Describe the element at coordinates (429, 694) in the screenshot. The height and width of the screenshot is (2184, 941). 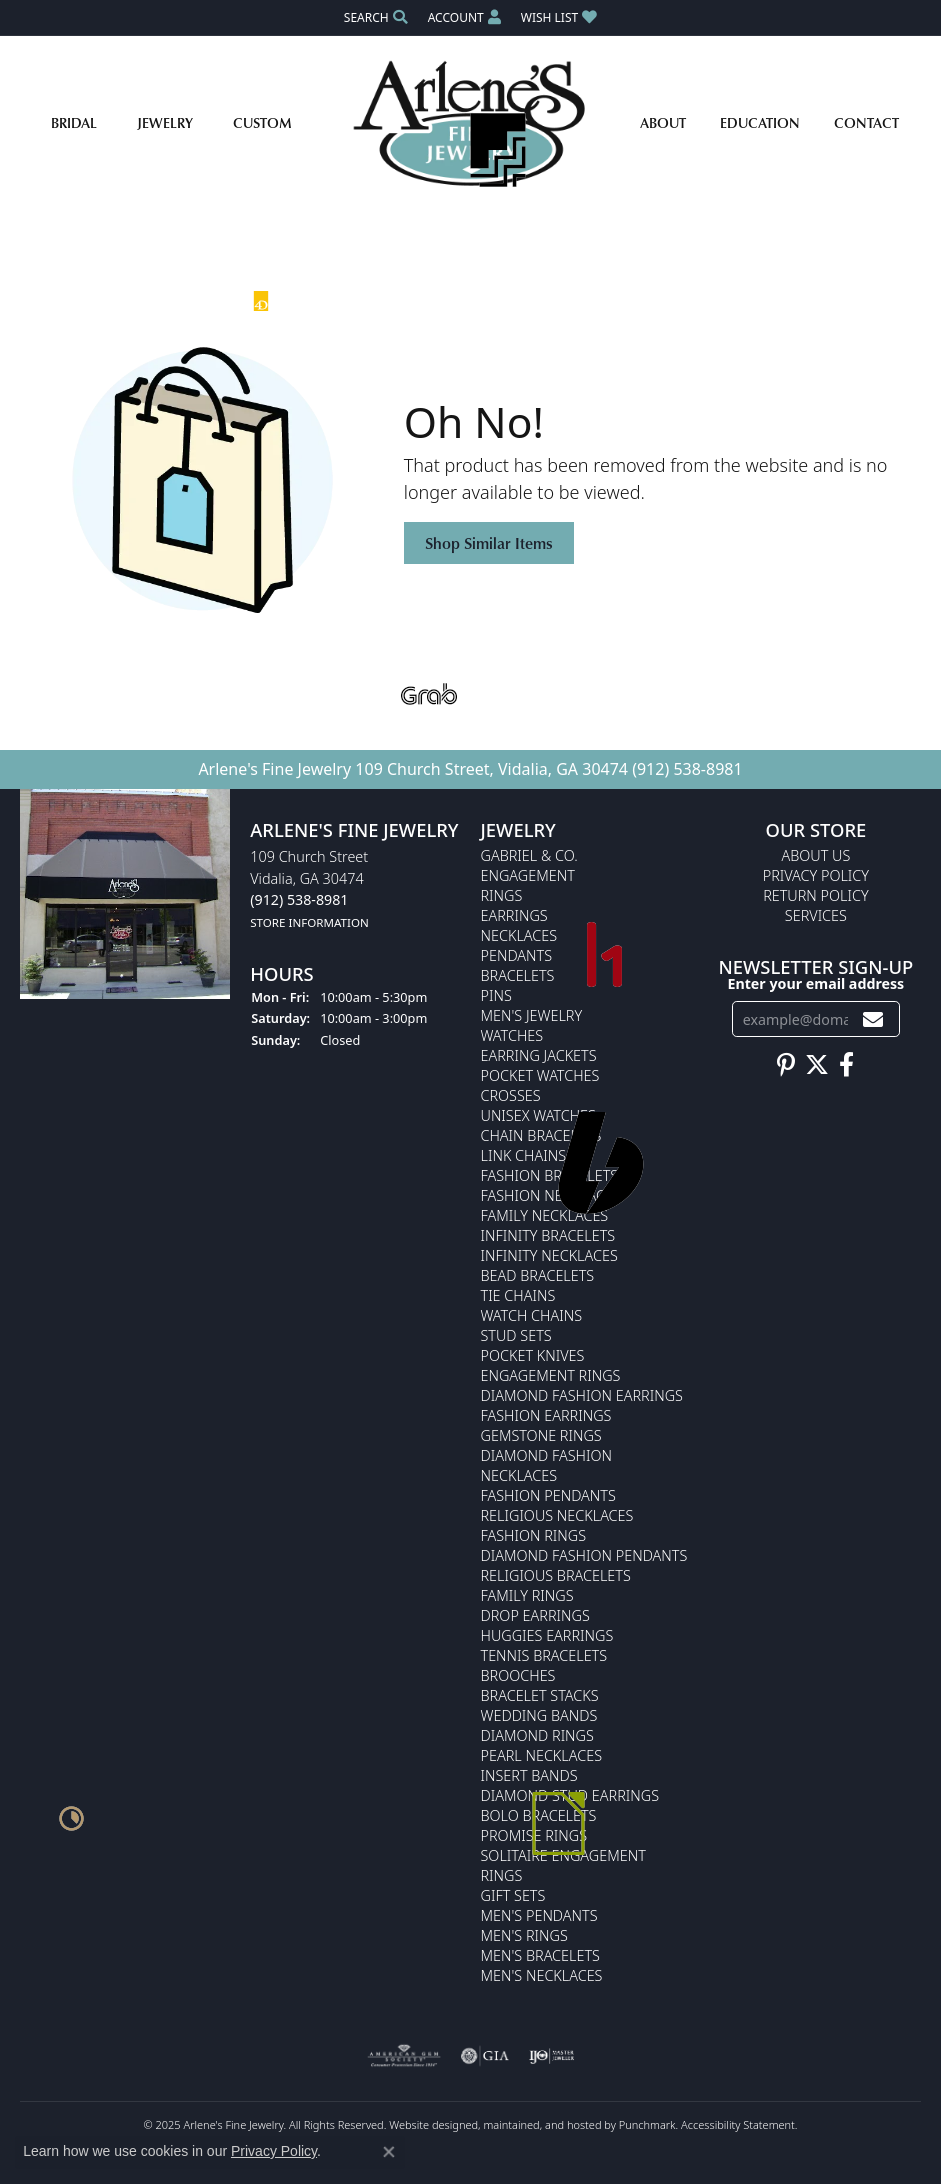
I see `open the Grab app` at that location.